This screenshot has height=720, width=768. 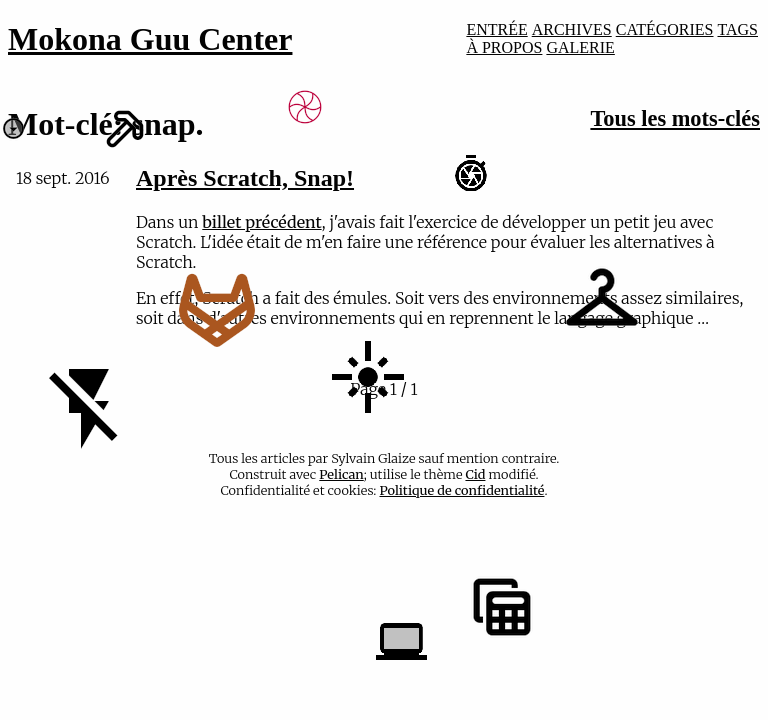 What do you see at coordinates (217, 309) in the screenshot?
I see `open GitLab repository` at bounding box center [217, 309].